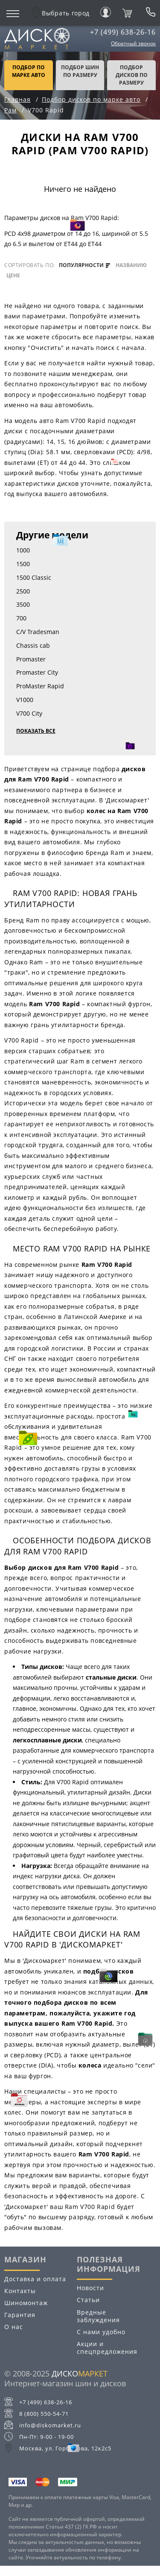 This screenshot has height=2576, width=160. Describe the element at coordinates (130, 746) in the screenshot. I see `open GOG Galaxy game library folder` at that location.